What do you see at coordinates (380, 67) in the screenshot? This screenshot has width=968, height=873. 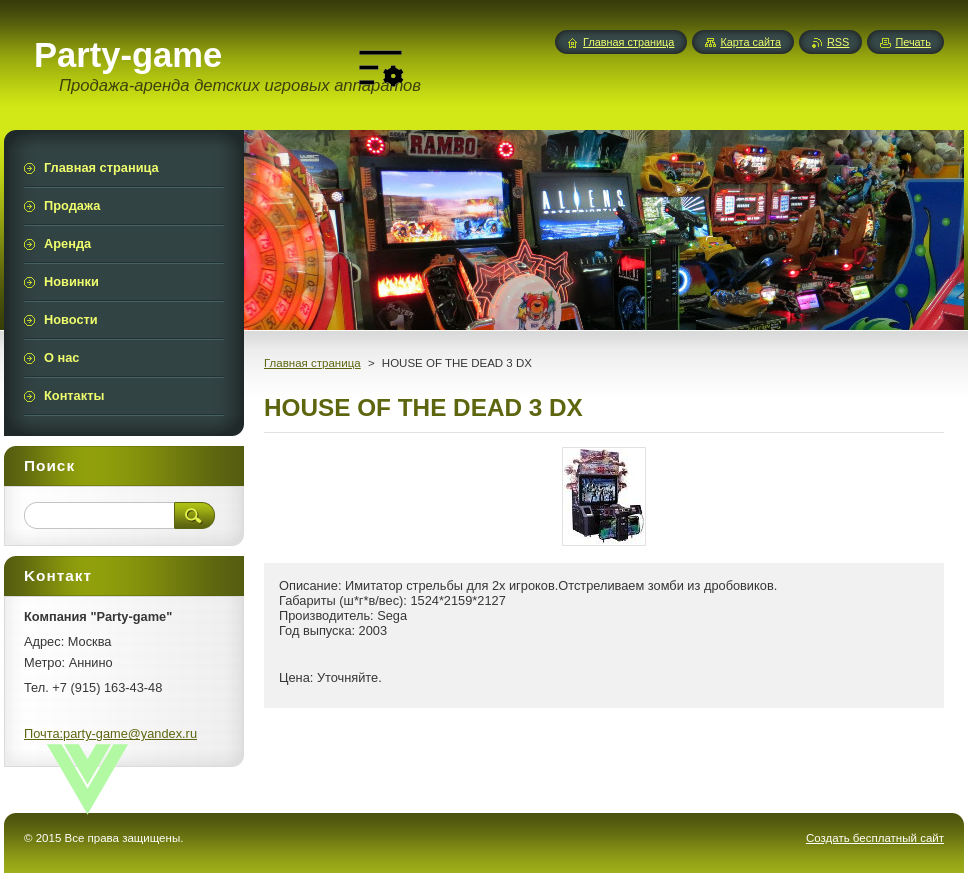 I see `access list settings or preferences` at bounding box center [380, 67].